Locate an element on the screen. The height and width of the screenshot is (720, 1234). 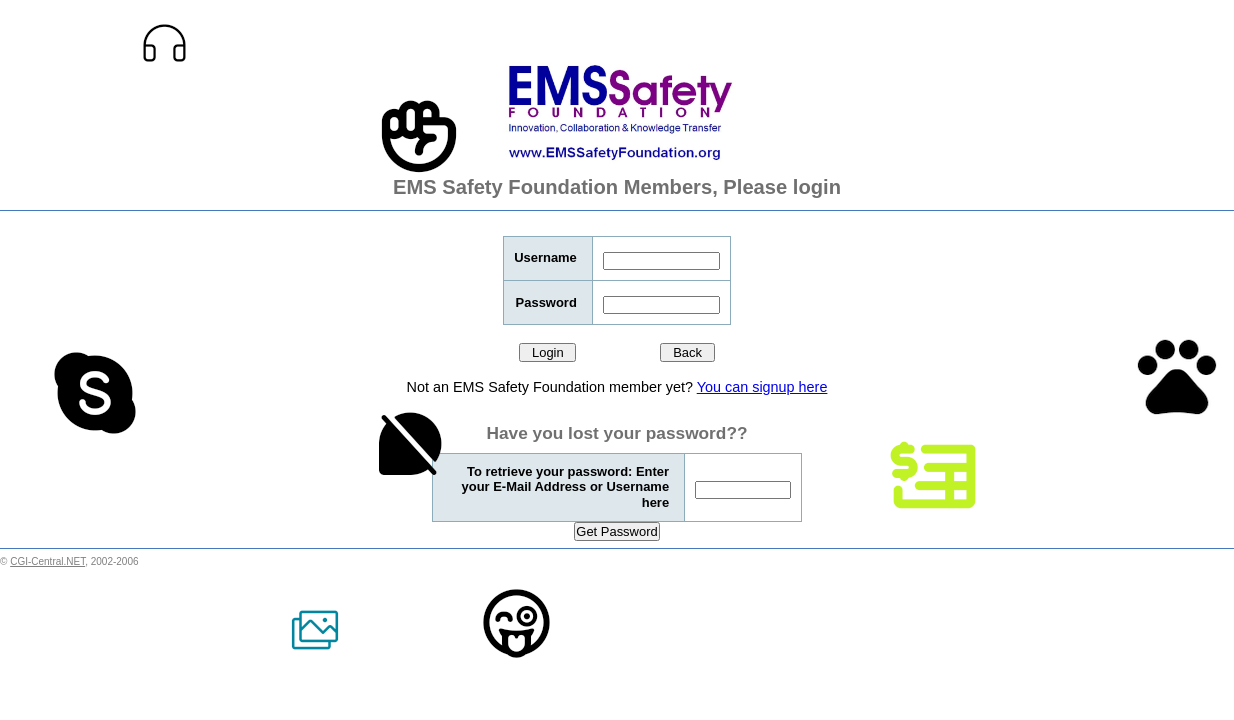
react with a playful or silly emoji is located at coordinates (516, 622).